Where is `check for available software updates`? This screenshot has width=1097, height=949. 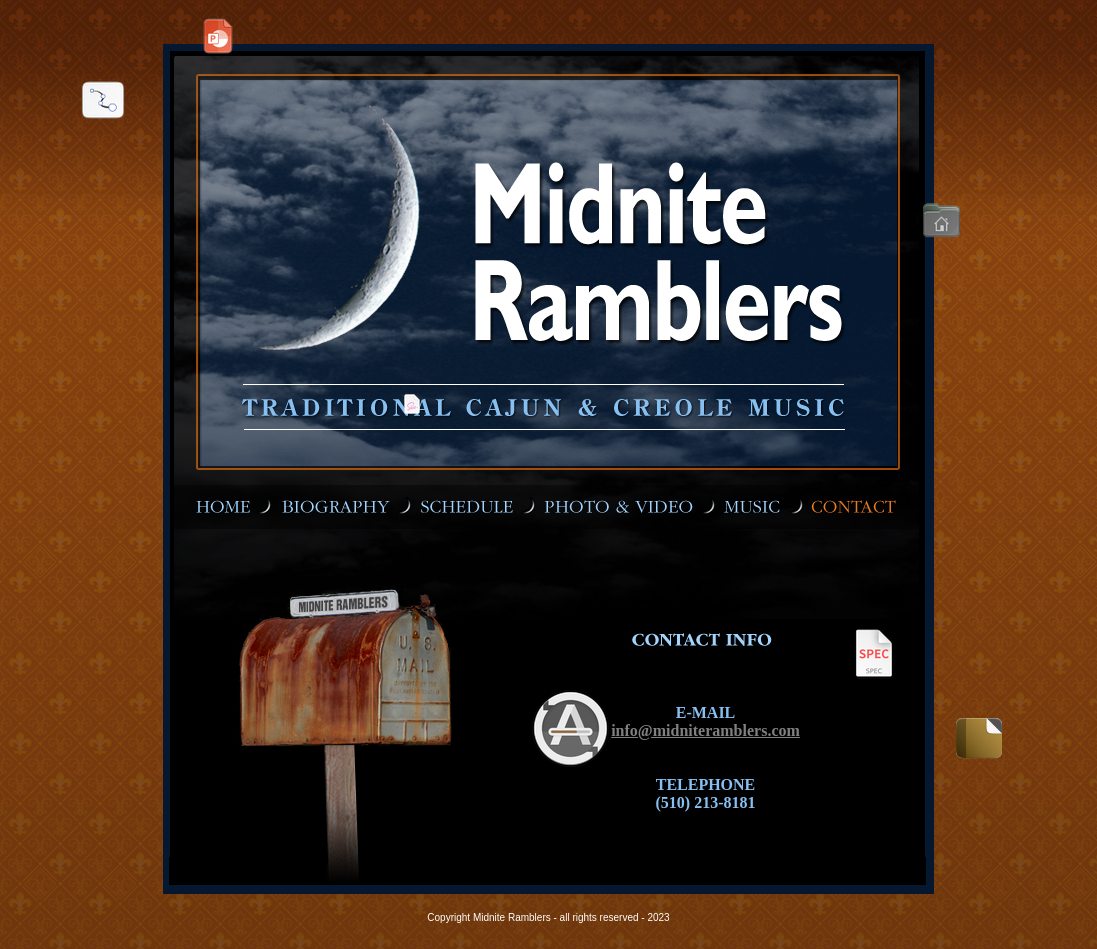 check for available software updates is located at coordinates (570, 728).